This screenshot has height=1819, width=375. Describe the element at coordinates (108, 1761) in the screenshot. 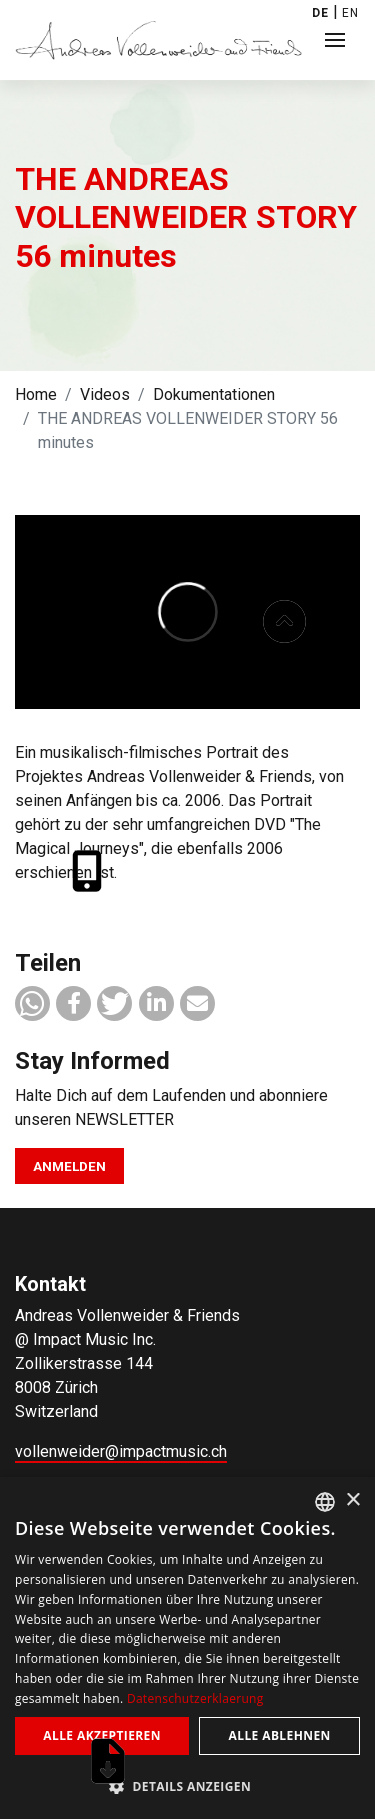

I see `download file` at that location.